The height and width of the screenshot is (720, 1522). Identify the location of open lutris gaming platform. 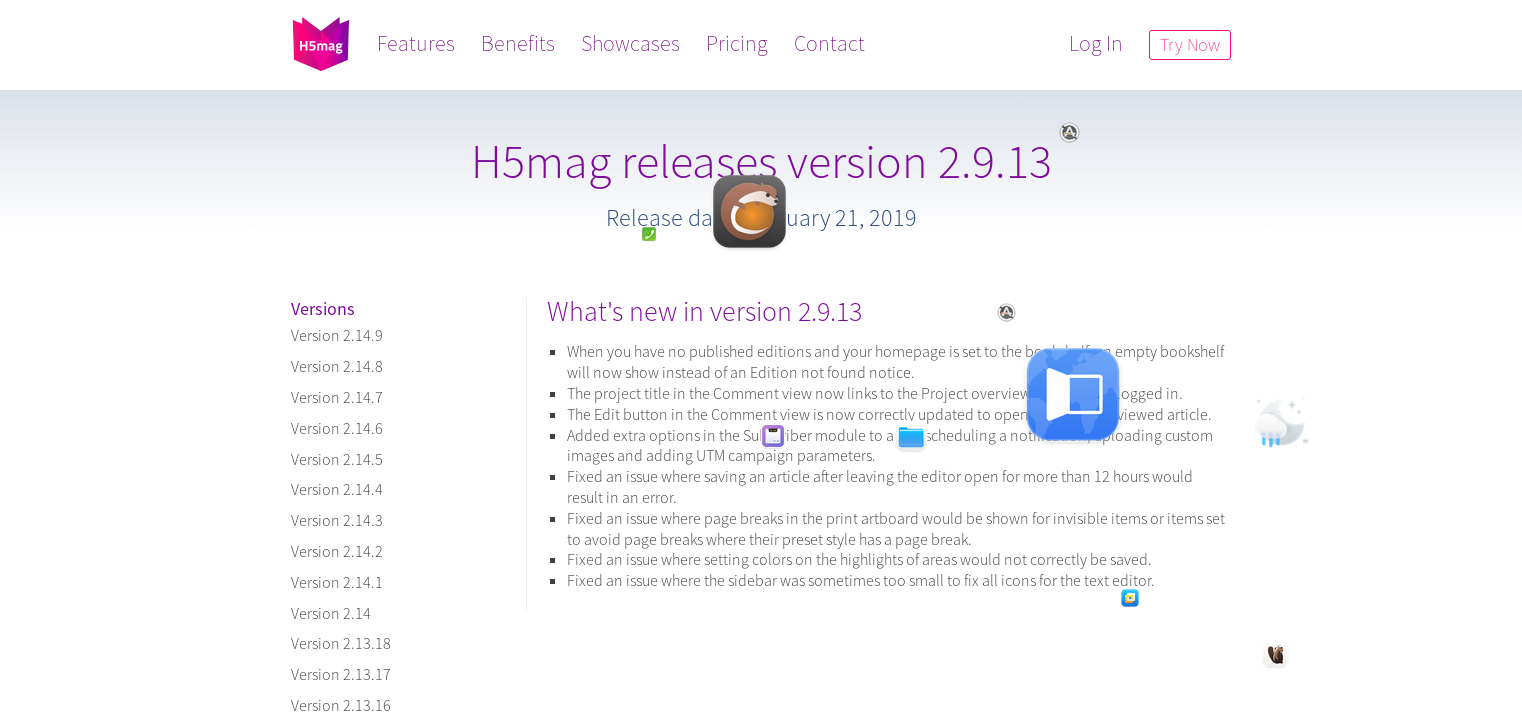
(749, 211).